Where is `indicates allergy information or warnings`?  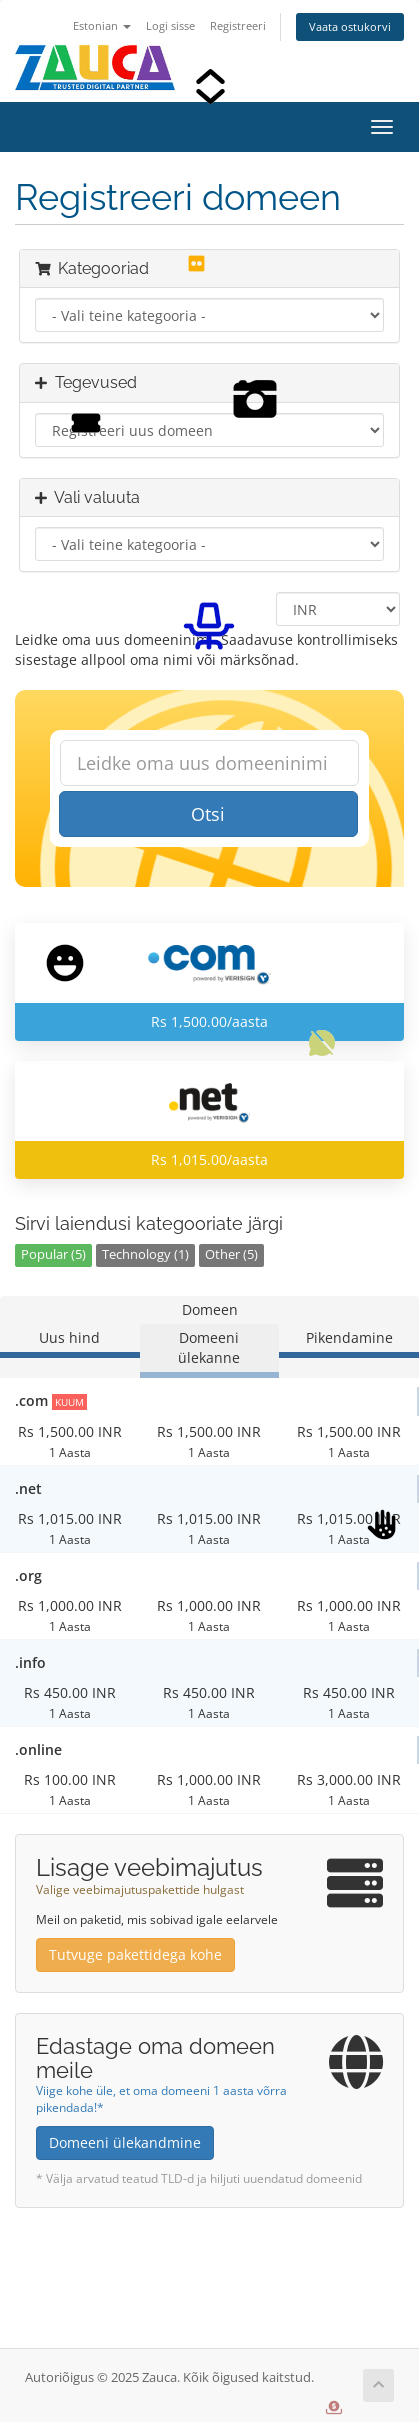
indicates allergy information or warnings is located at coordinates (382, 1524).